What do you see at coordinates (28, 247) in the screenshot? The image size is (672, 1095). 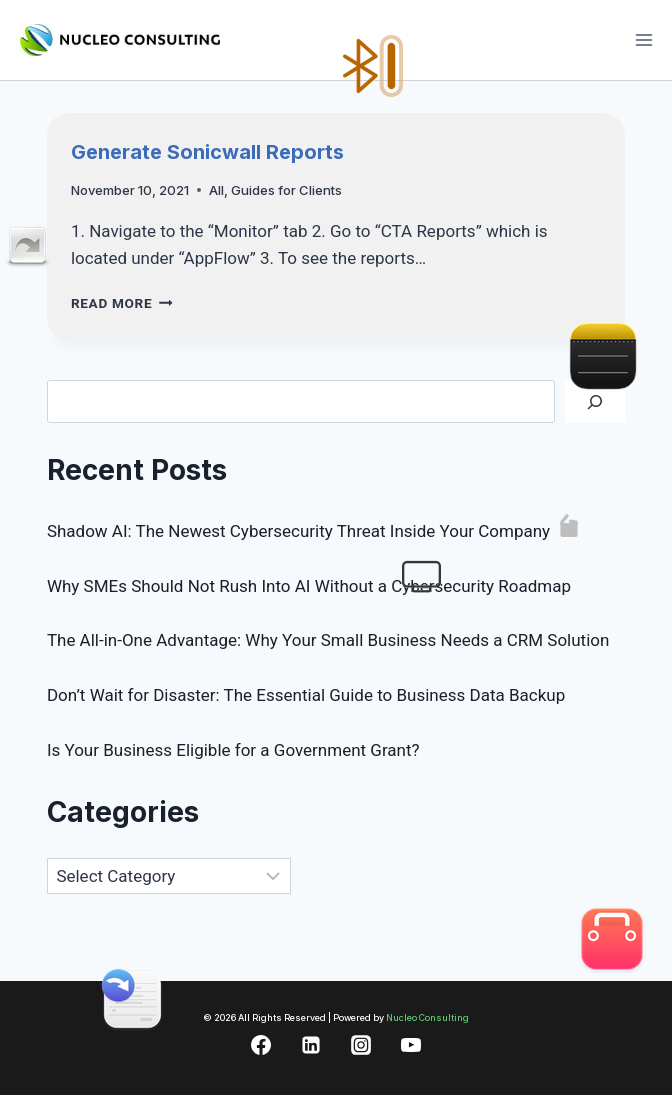 I see `indicates a symbolic link or shortcut to another file` at bounding box center [28, 247].